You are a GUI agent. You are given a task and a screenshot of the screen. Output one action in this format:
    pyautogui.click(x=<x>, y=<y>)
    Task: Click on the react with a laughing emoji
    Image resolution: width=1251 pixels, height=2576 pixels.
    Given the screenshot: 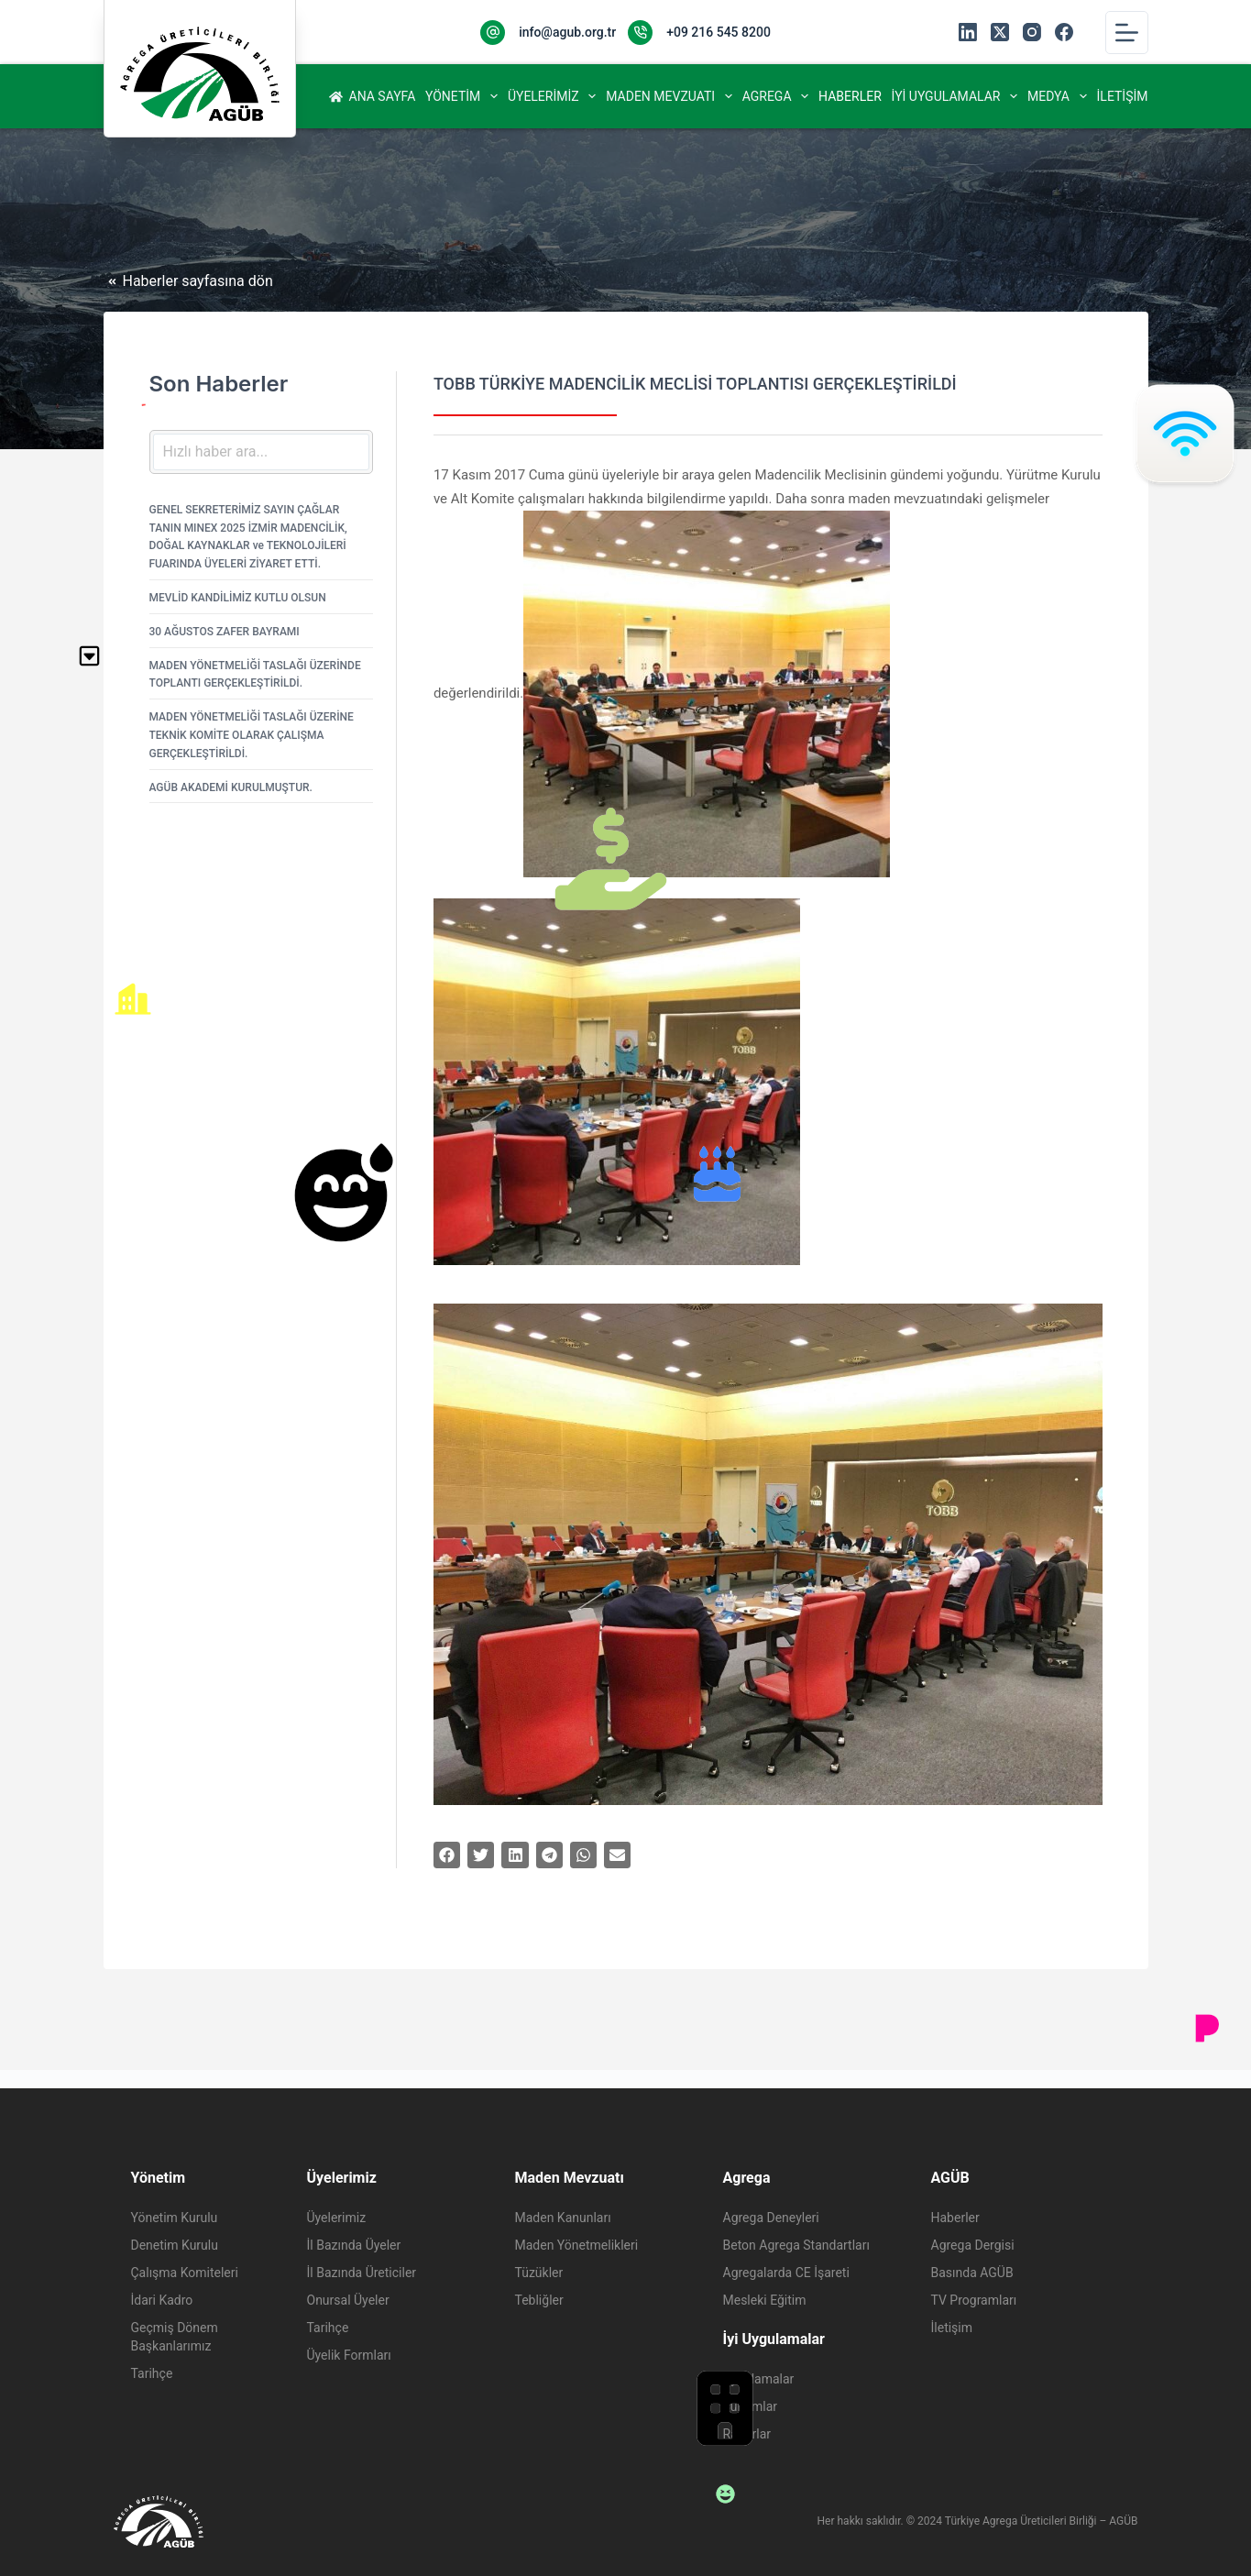 What is the action you would take?
    pyautogui.click(x=725, y=2493)
    